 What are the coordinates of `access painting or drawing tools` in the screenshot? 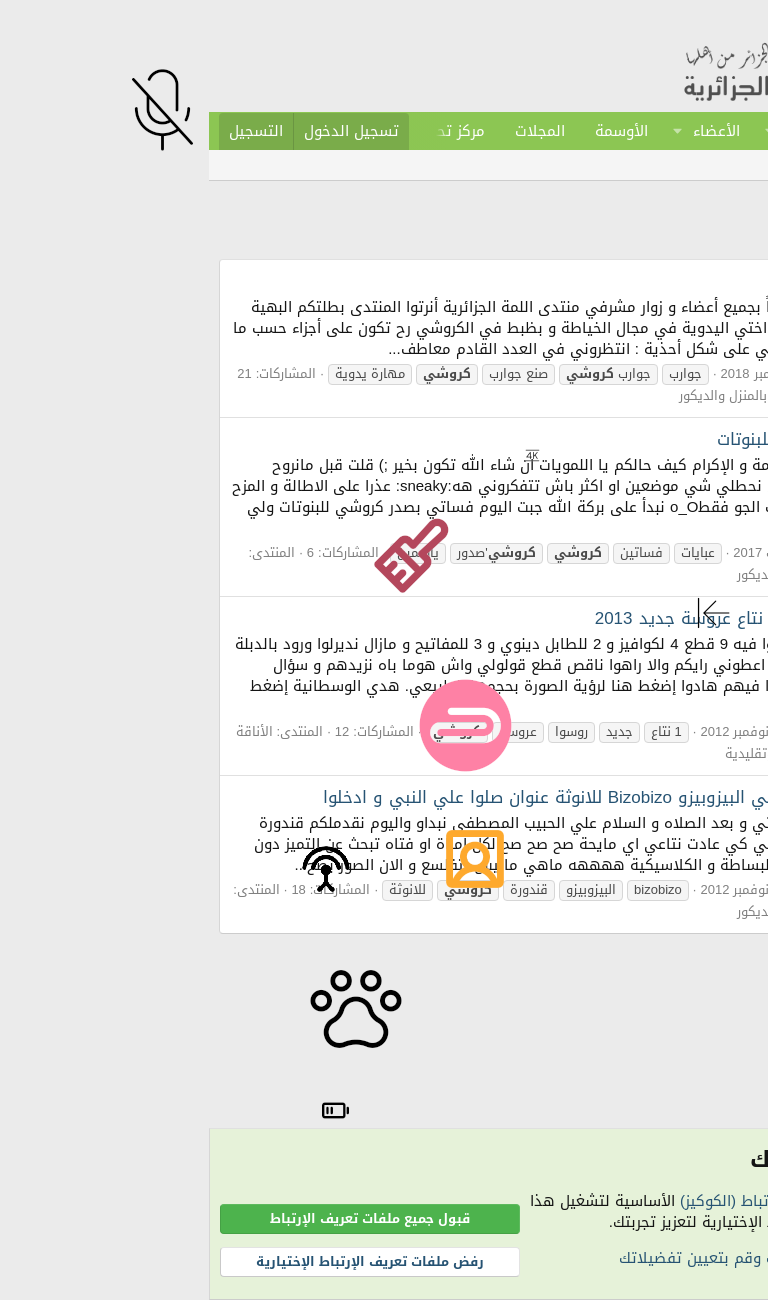 It's located at (412, 554).